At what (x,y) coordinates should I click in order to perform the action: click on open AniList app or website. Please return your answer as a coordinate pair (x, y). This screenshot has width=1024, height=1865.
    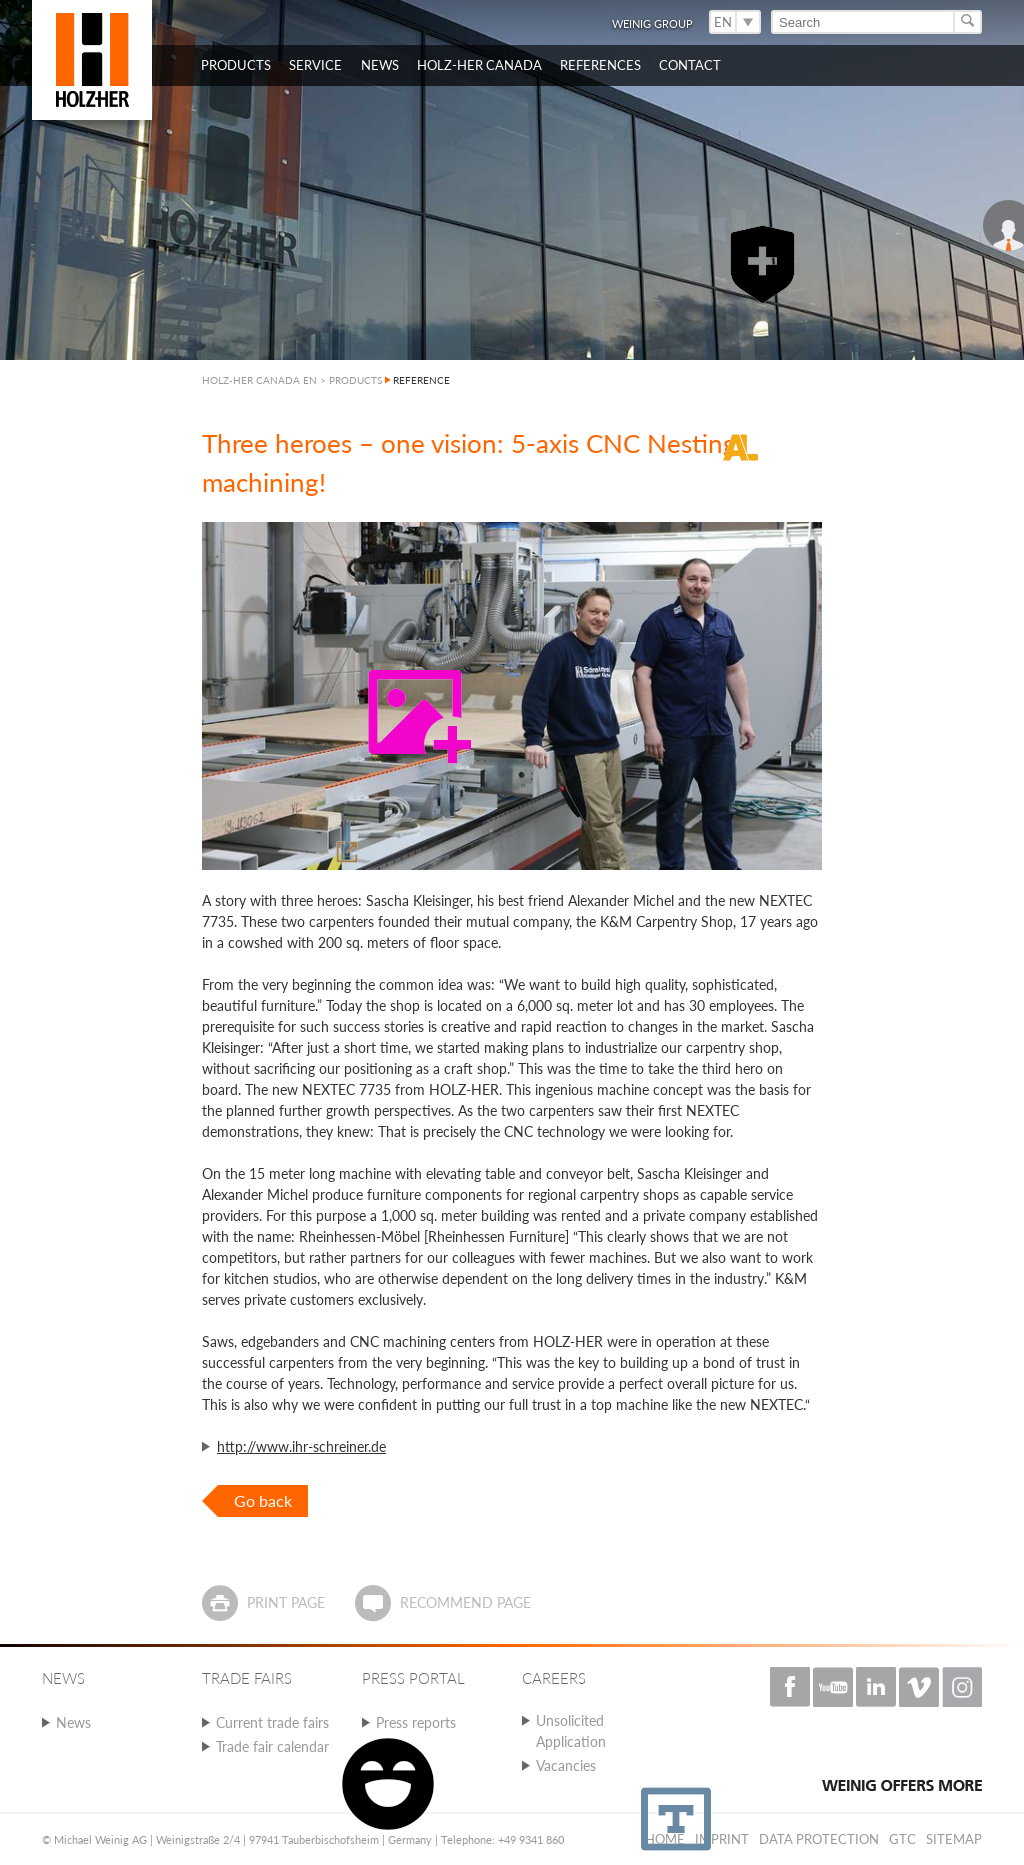
    Looking at the image, I should click on (740, 447).